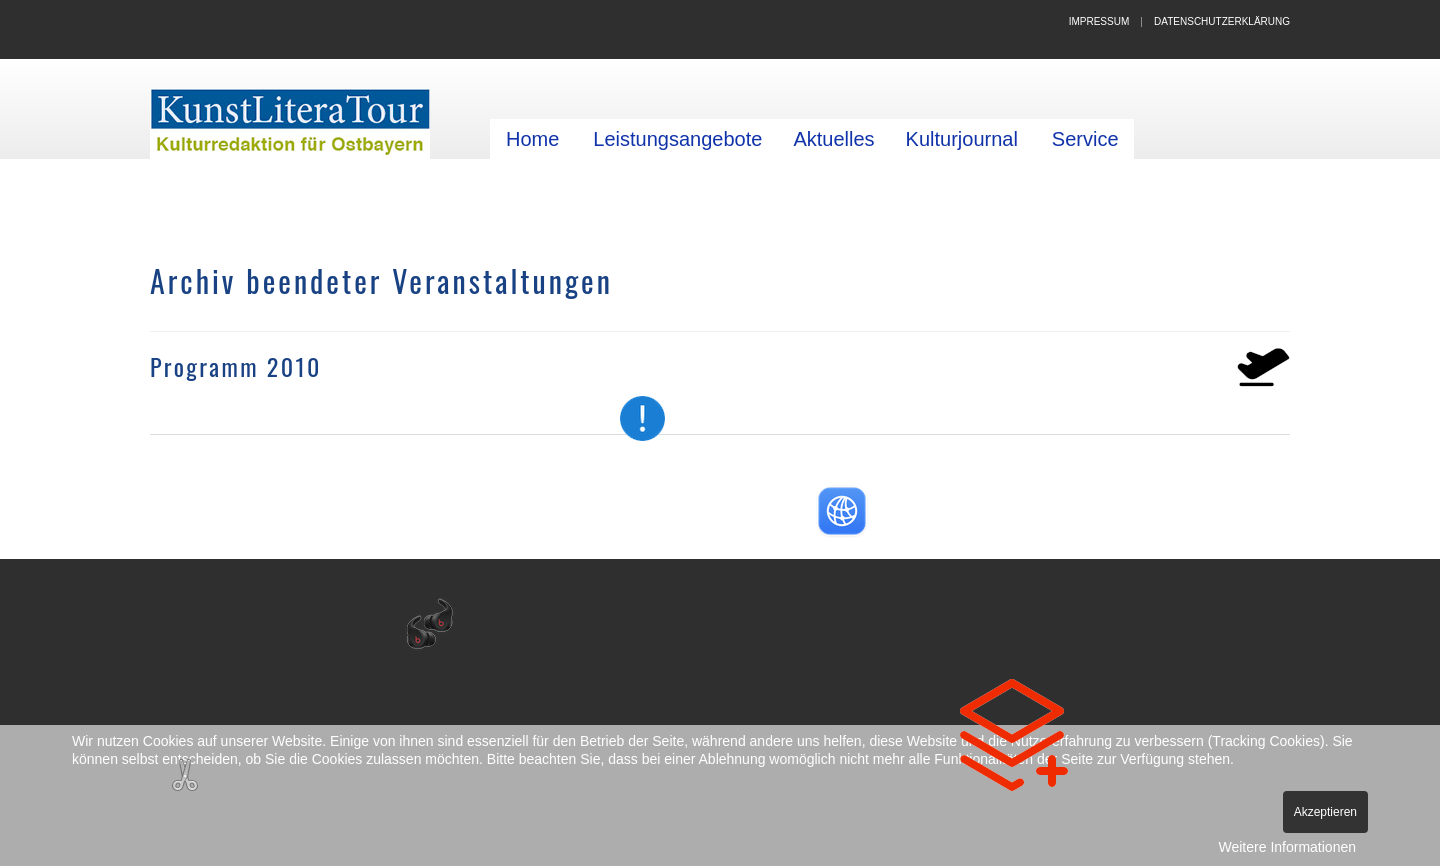  I want to click on cut selected content to clipboard, so click(185, 775).